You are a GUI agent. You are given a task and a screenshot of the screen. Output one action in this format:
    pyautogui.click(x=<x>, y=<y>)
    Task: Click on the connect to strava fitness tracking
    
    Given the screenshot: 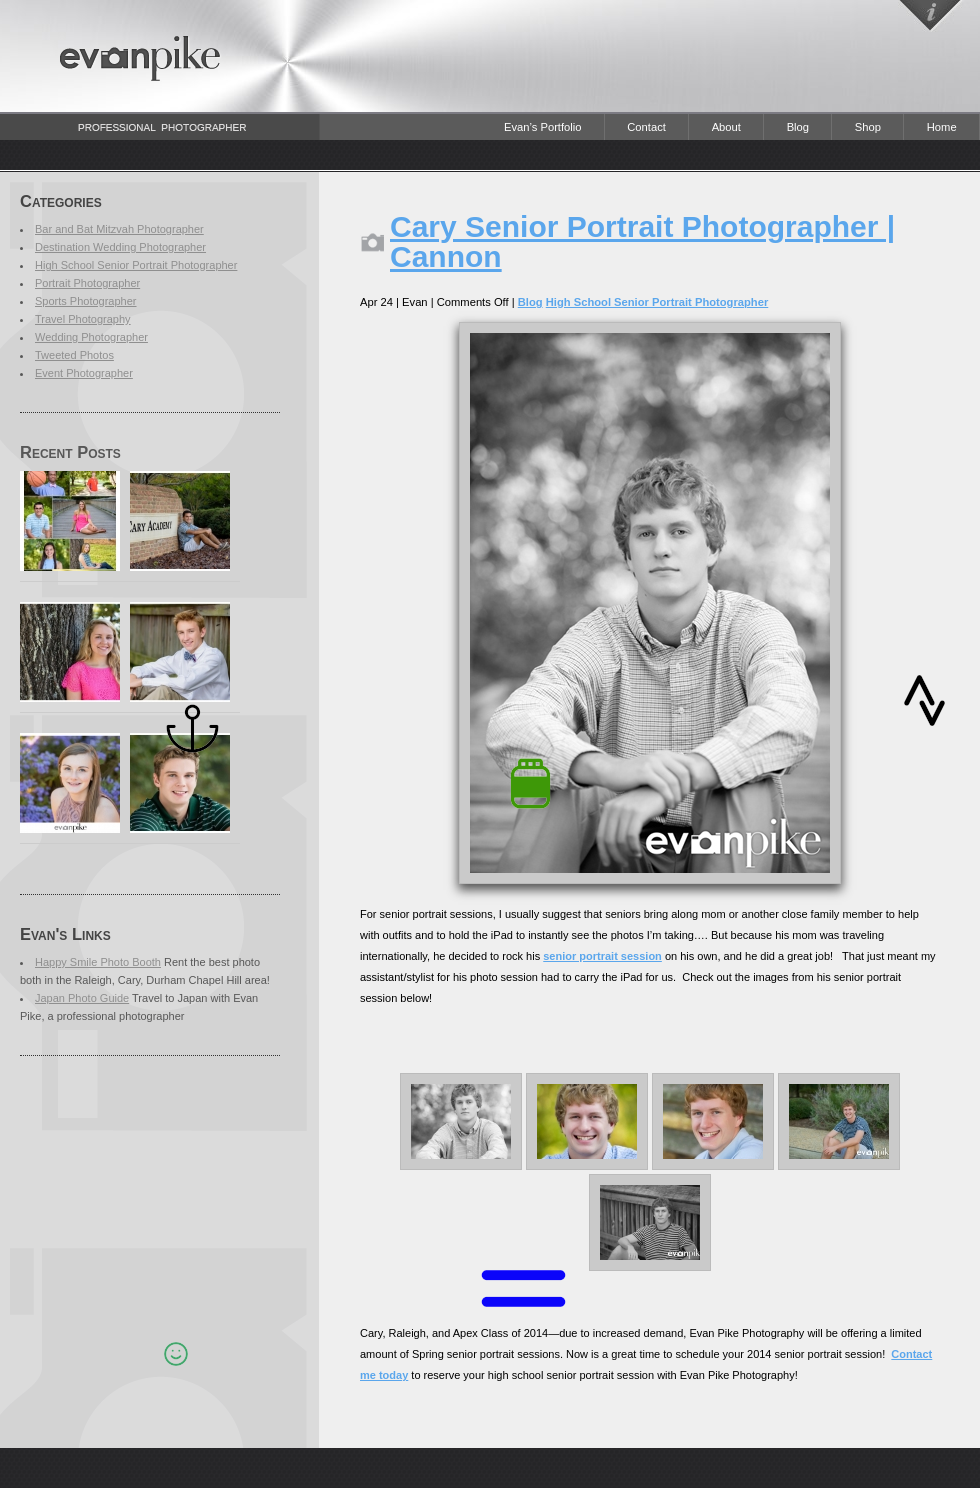 What is the action you would take?
    pyautogui.click(x=924, y=700)
    